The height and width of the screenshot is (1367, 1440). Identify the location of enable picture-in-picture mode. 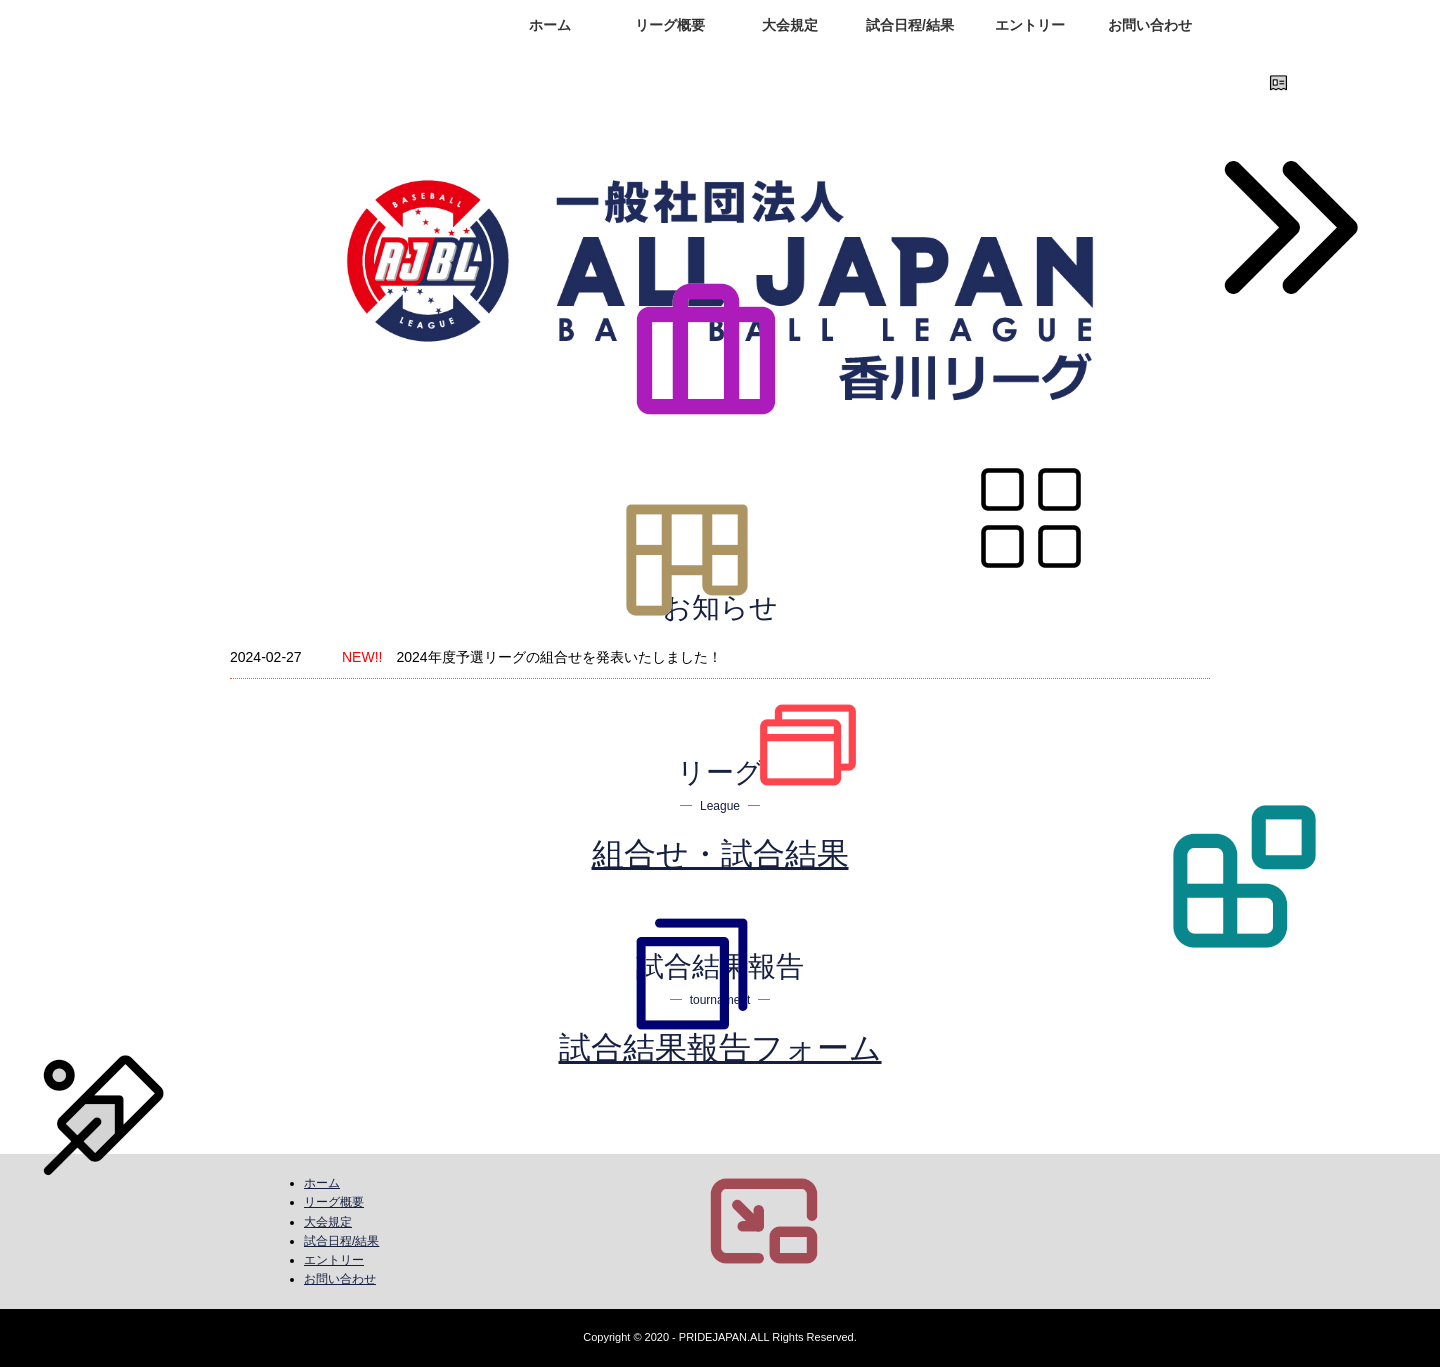
(764, 1221).